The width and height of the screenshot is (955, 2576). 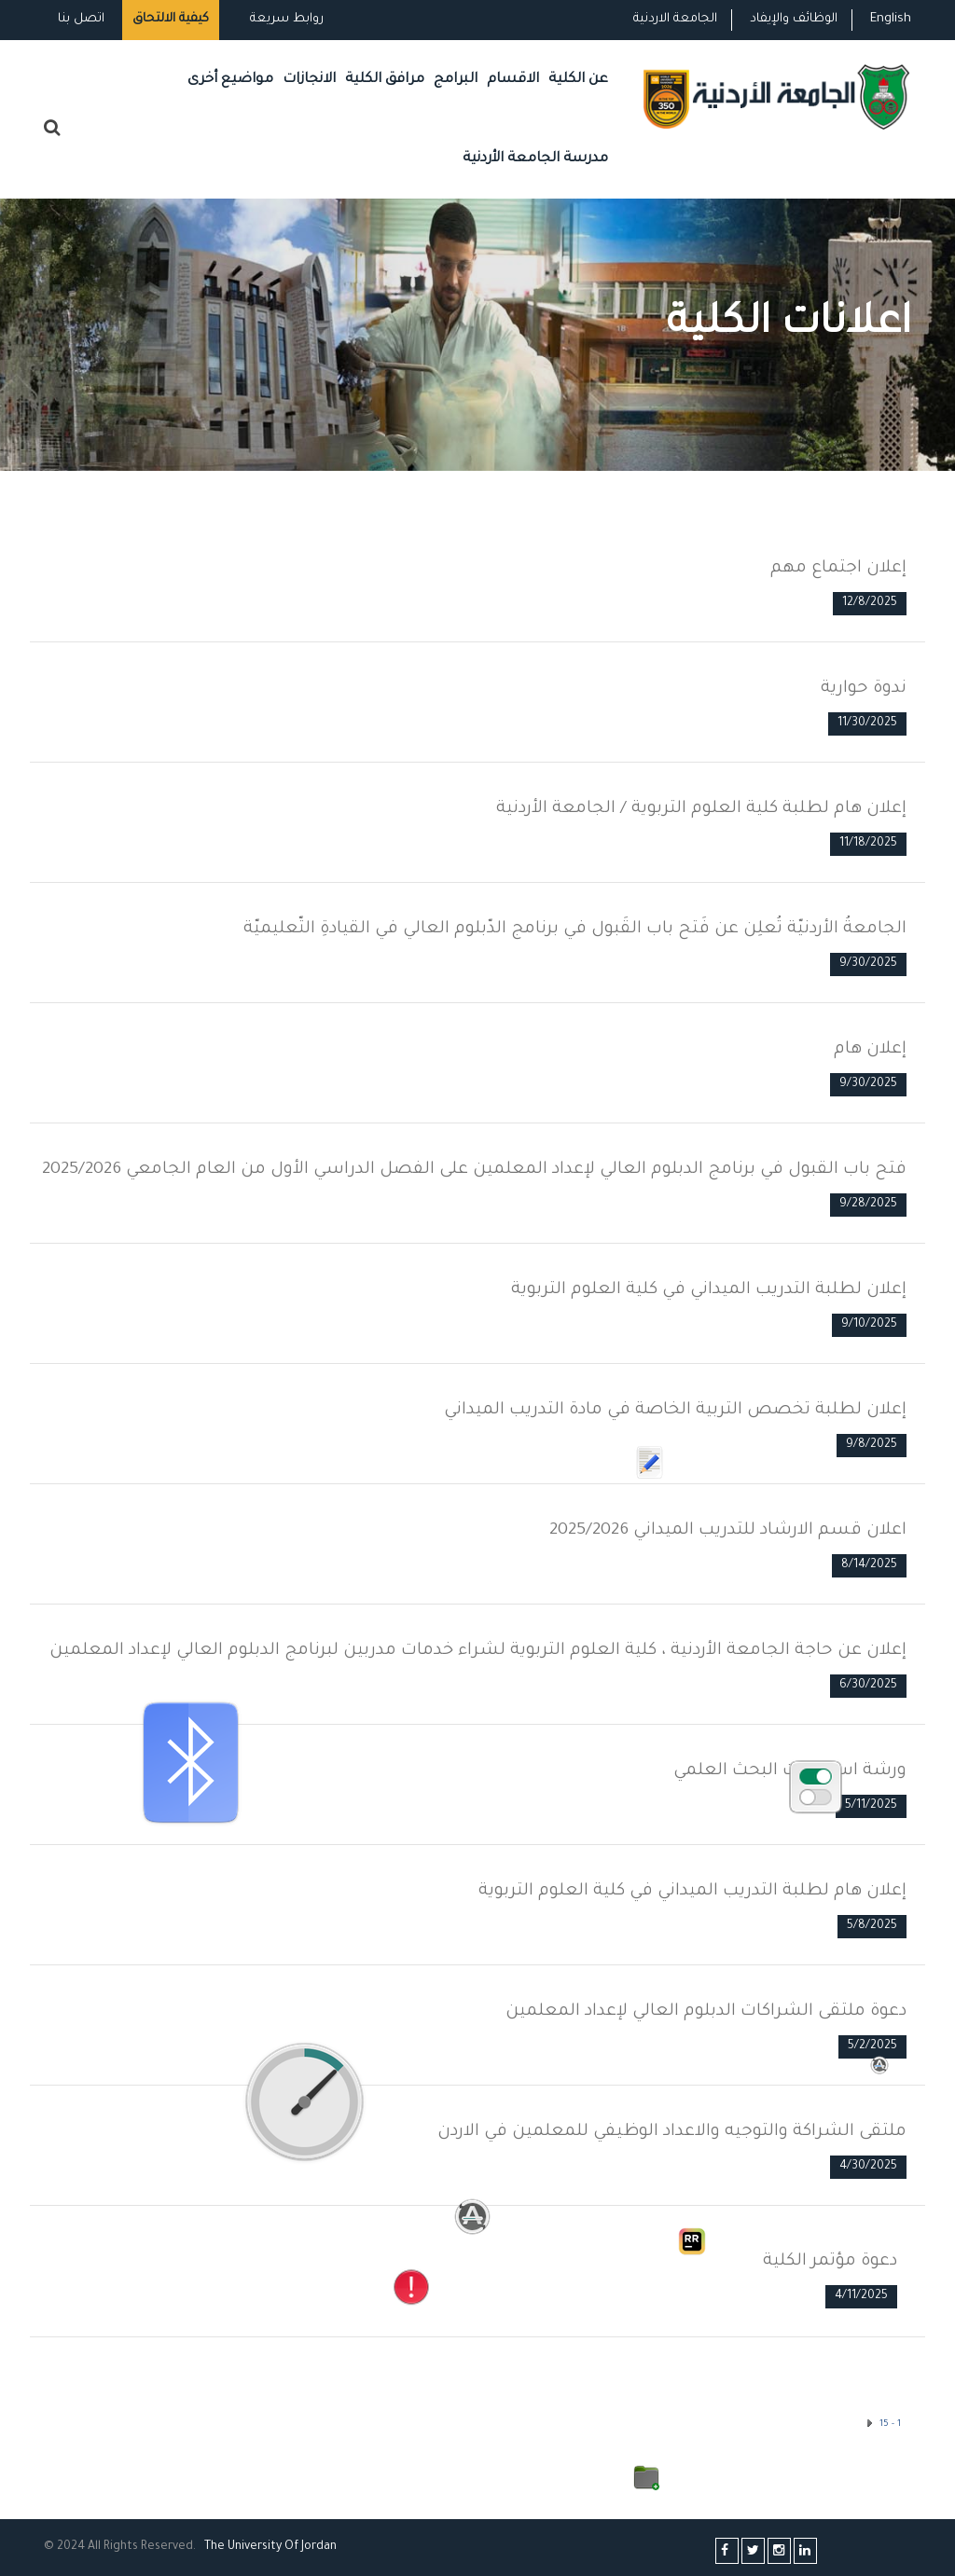 What do you see at coordinates (472, 2216) in the screenshot?
I see `open the software updater application` at bounding box center [472, 2216].